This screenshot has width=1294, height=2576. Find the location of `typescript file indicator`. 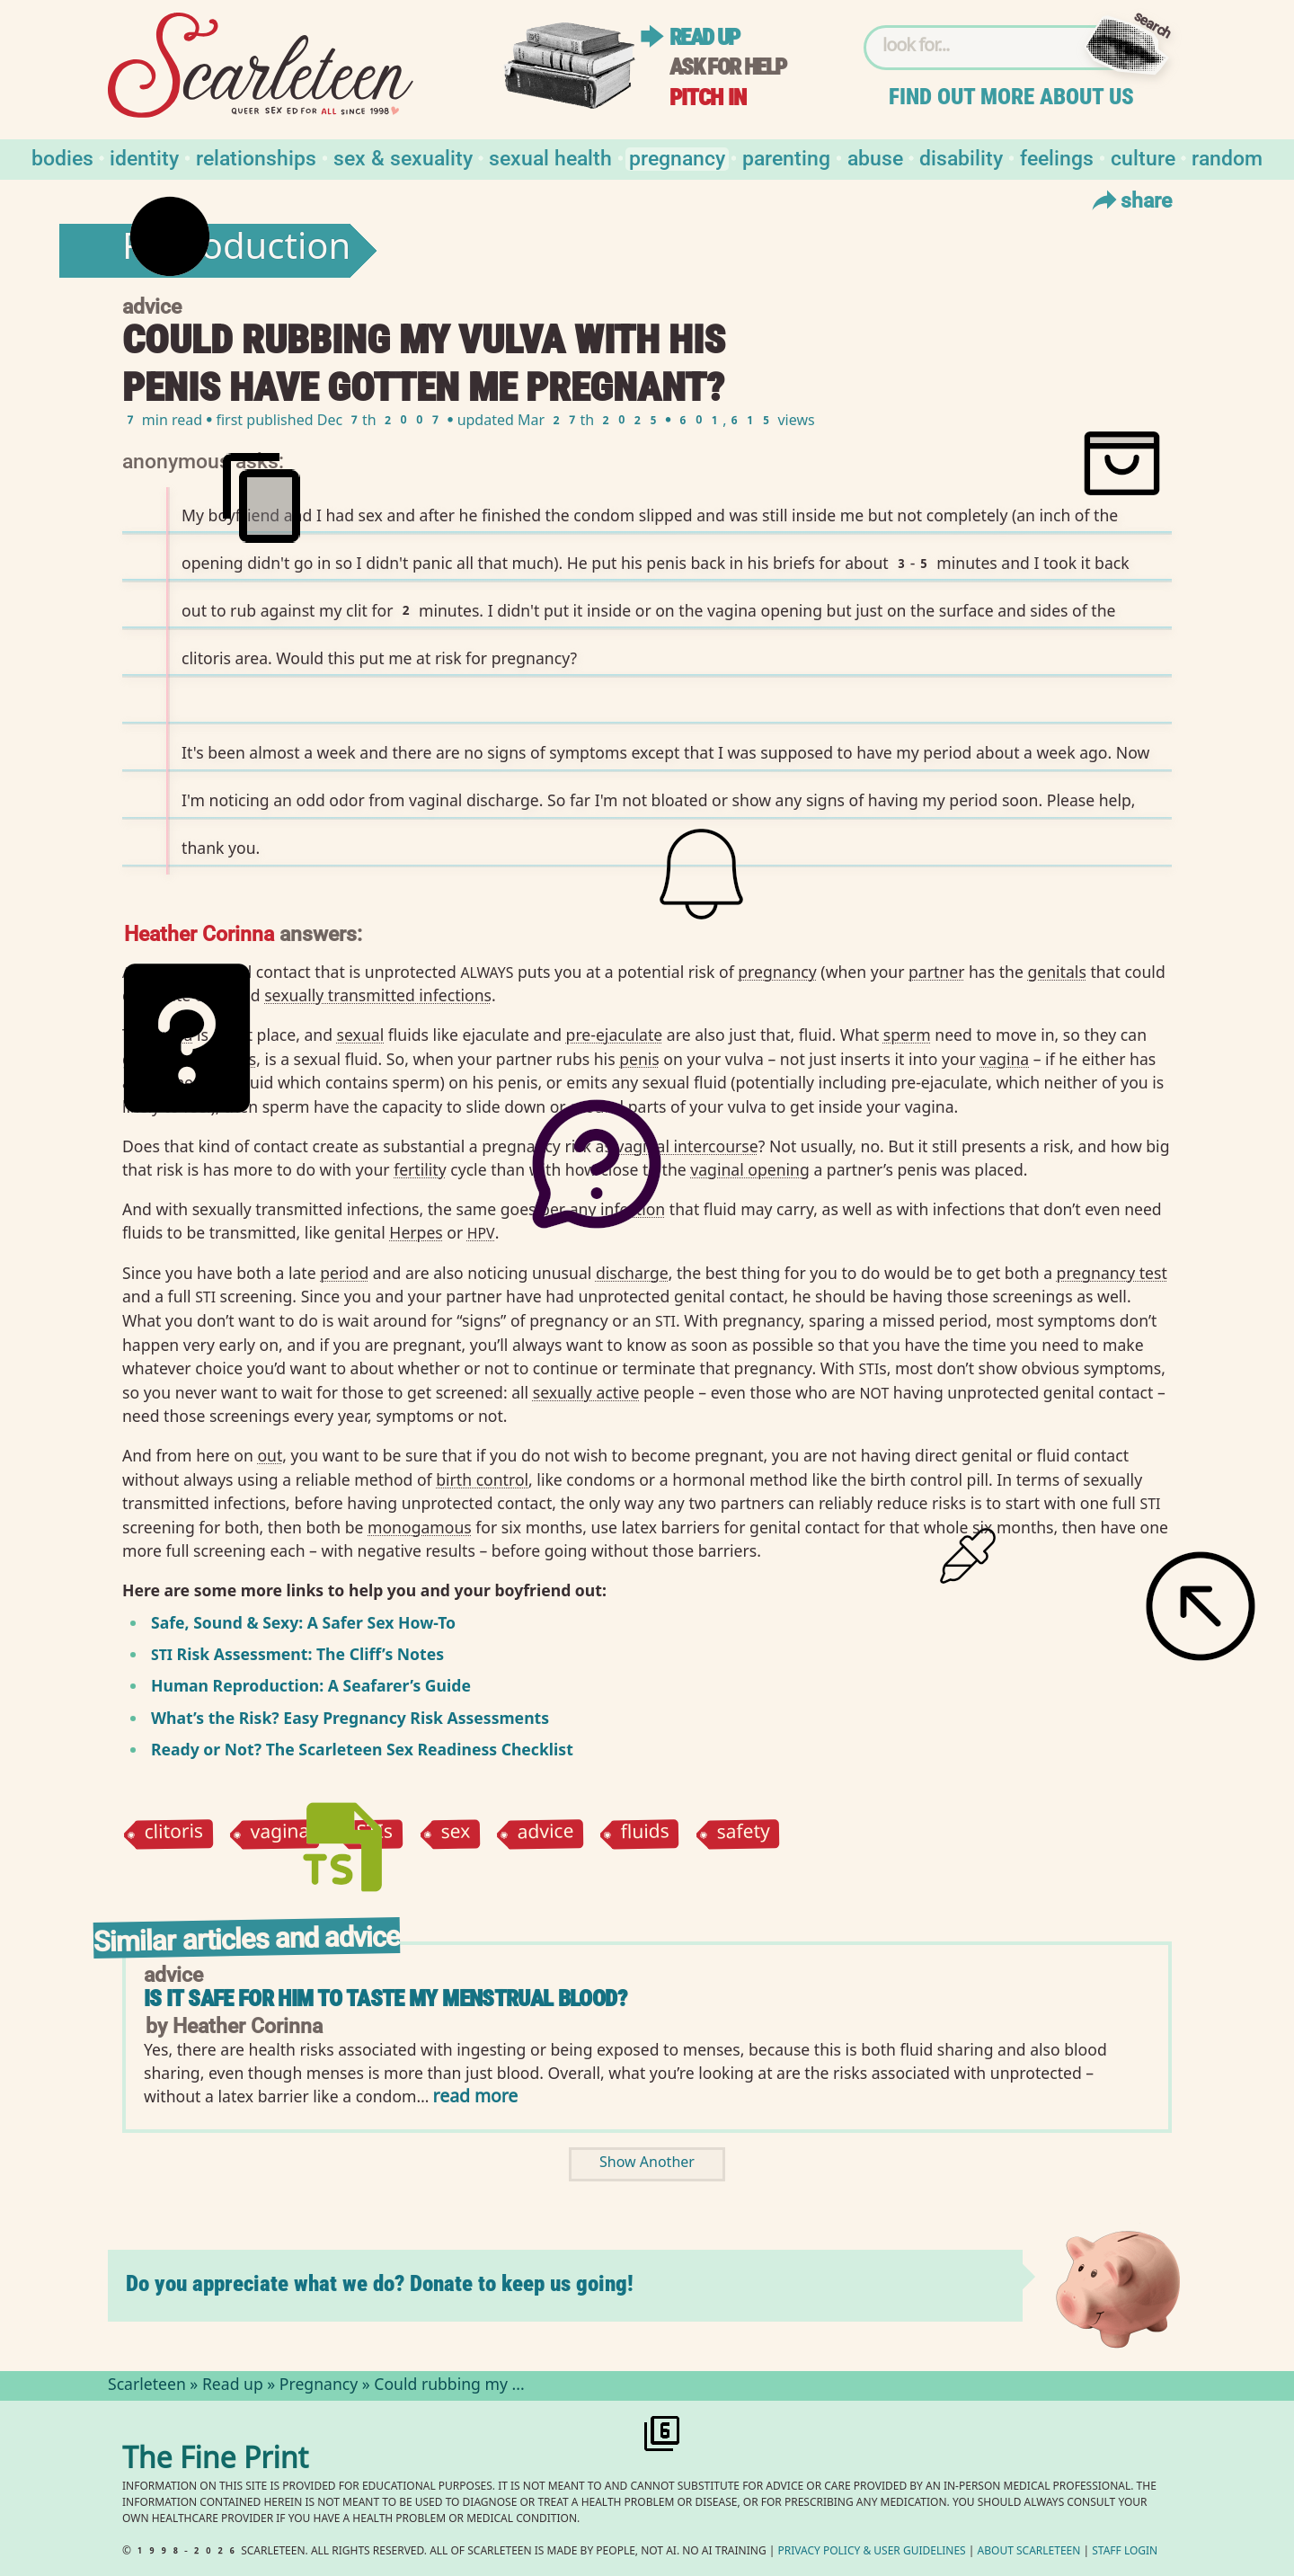

typescript file indicator is located at coordinates (344, 1847).